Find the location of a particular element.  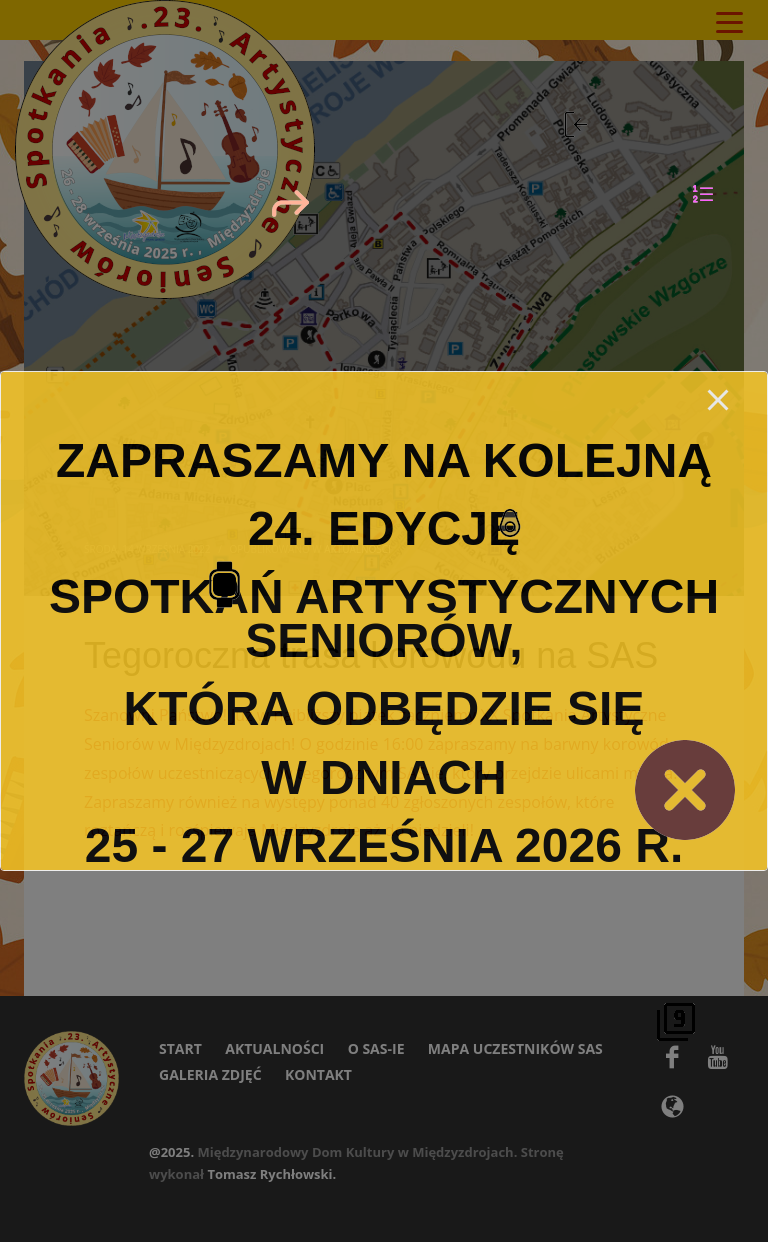

close or dismiss a dialog is located at coordinates (685, 790).